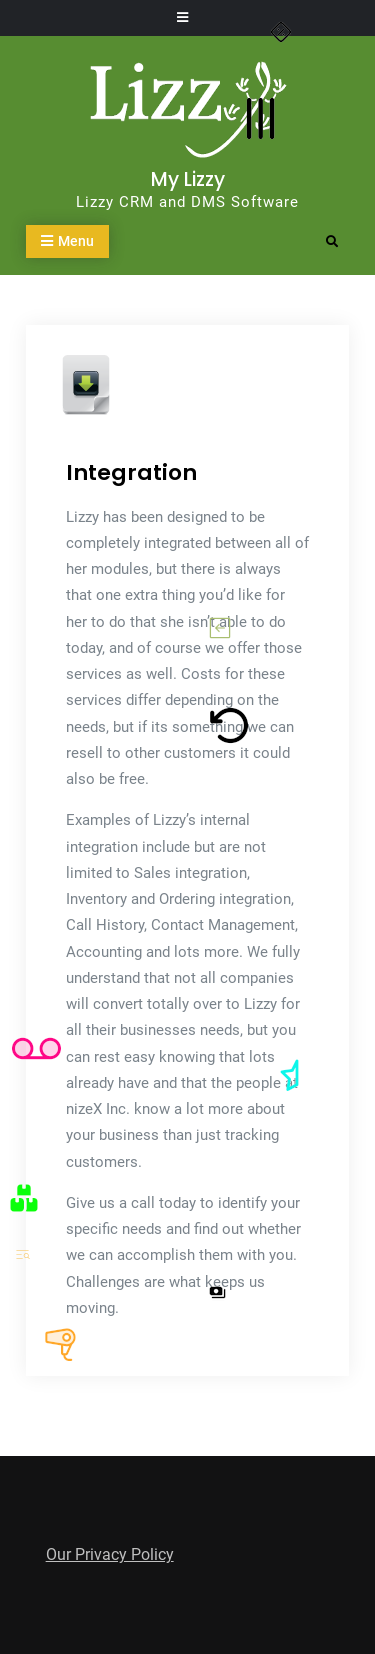  I want to click on access voicemail messages, so click(36, 1048).